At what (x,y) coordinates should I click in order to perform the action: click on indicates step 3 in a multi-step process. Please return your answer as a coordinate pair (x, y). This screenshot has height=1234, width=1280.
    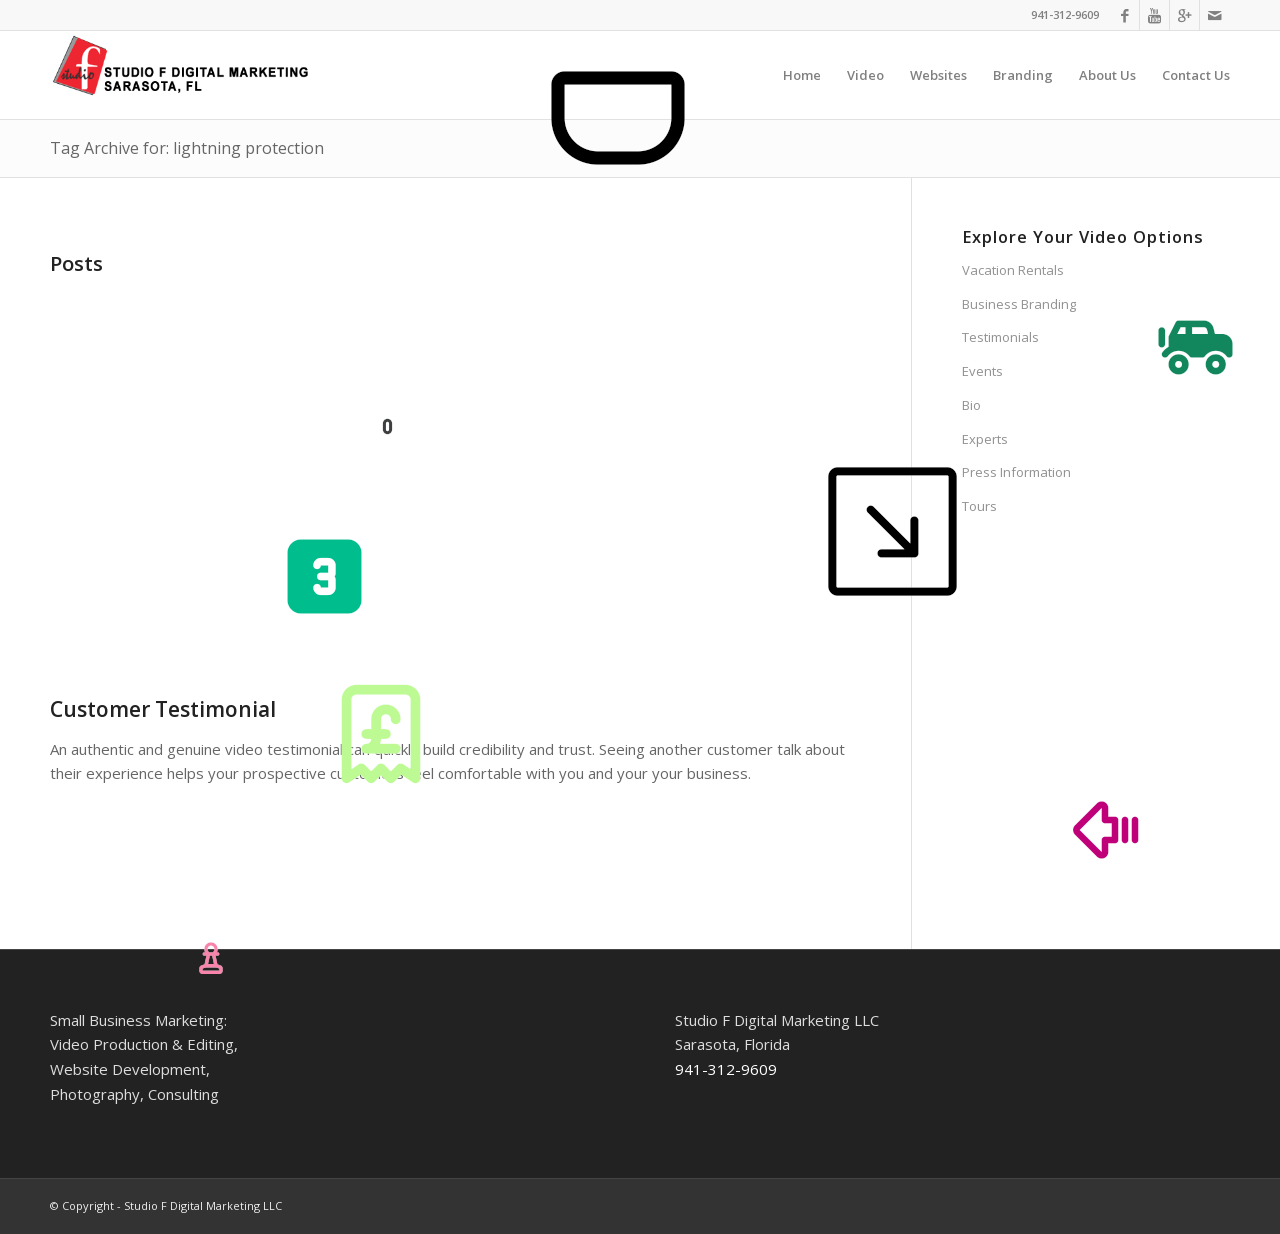
    Looking at the image, I should click on (324, 576).